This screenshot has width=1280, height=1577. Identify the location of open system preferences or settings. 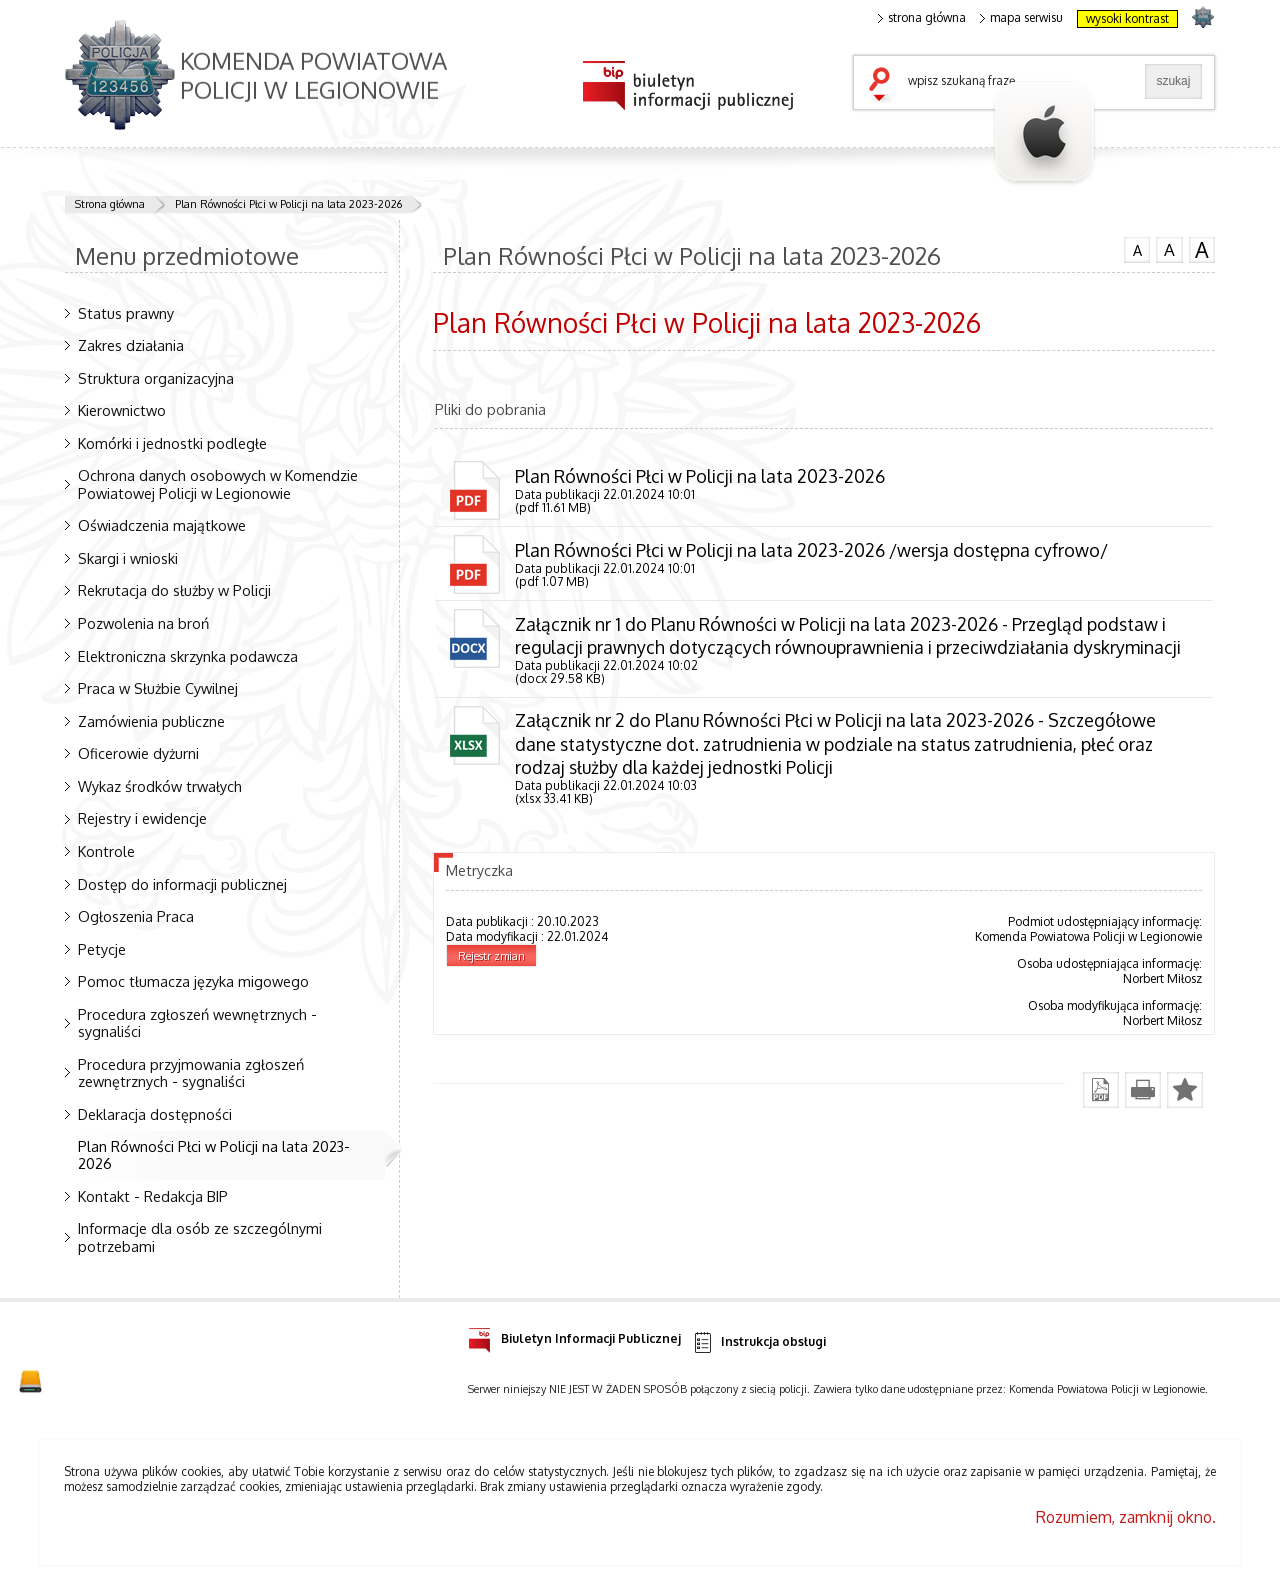
(1044, 131).